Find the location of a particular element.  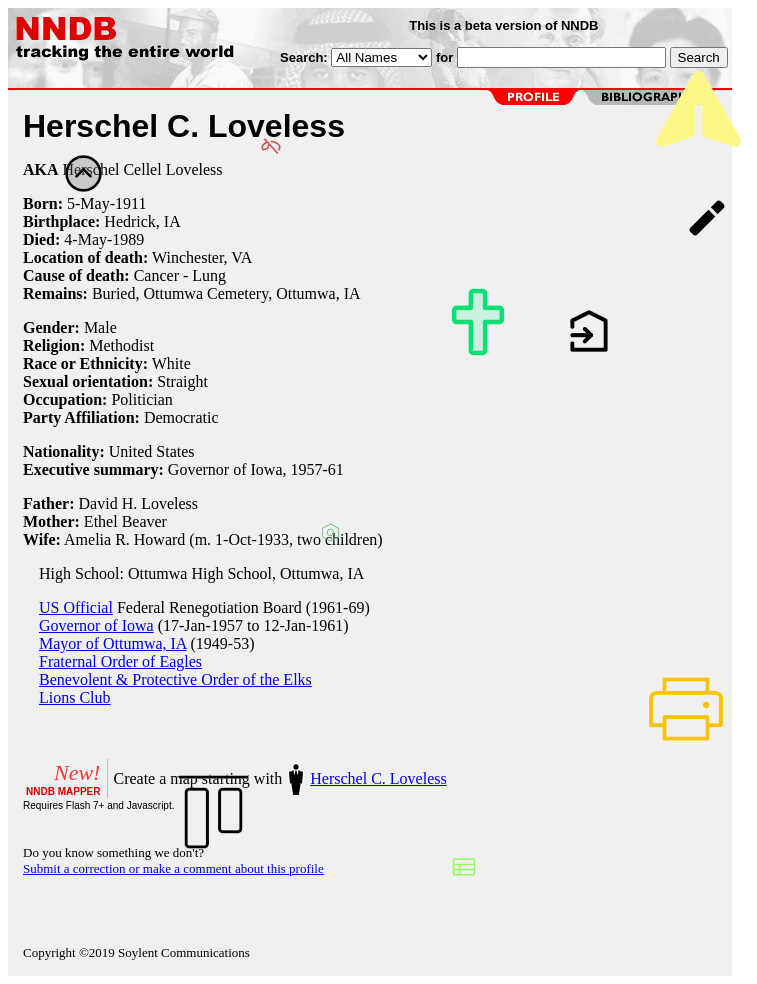

access settings or configuration options is located at coordinates (330, 532).